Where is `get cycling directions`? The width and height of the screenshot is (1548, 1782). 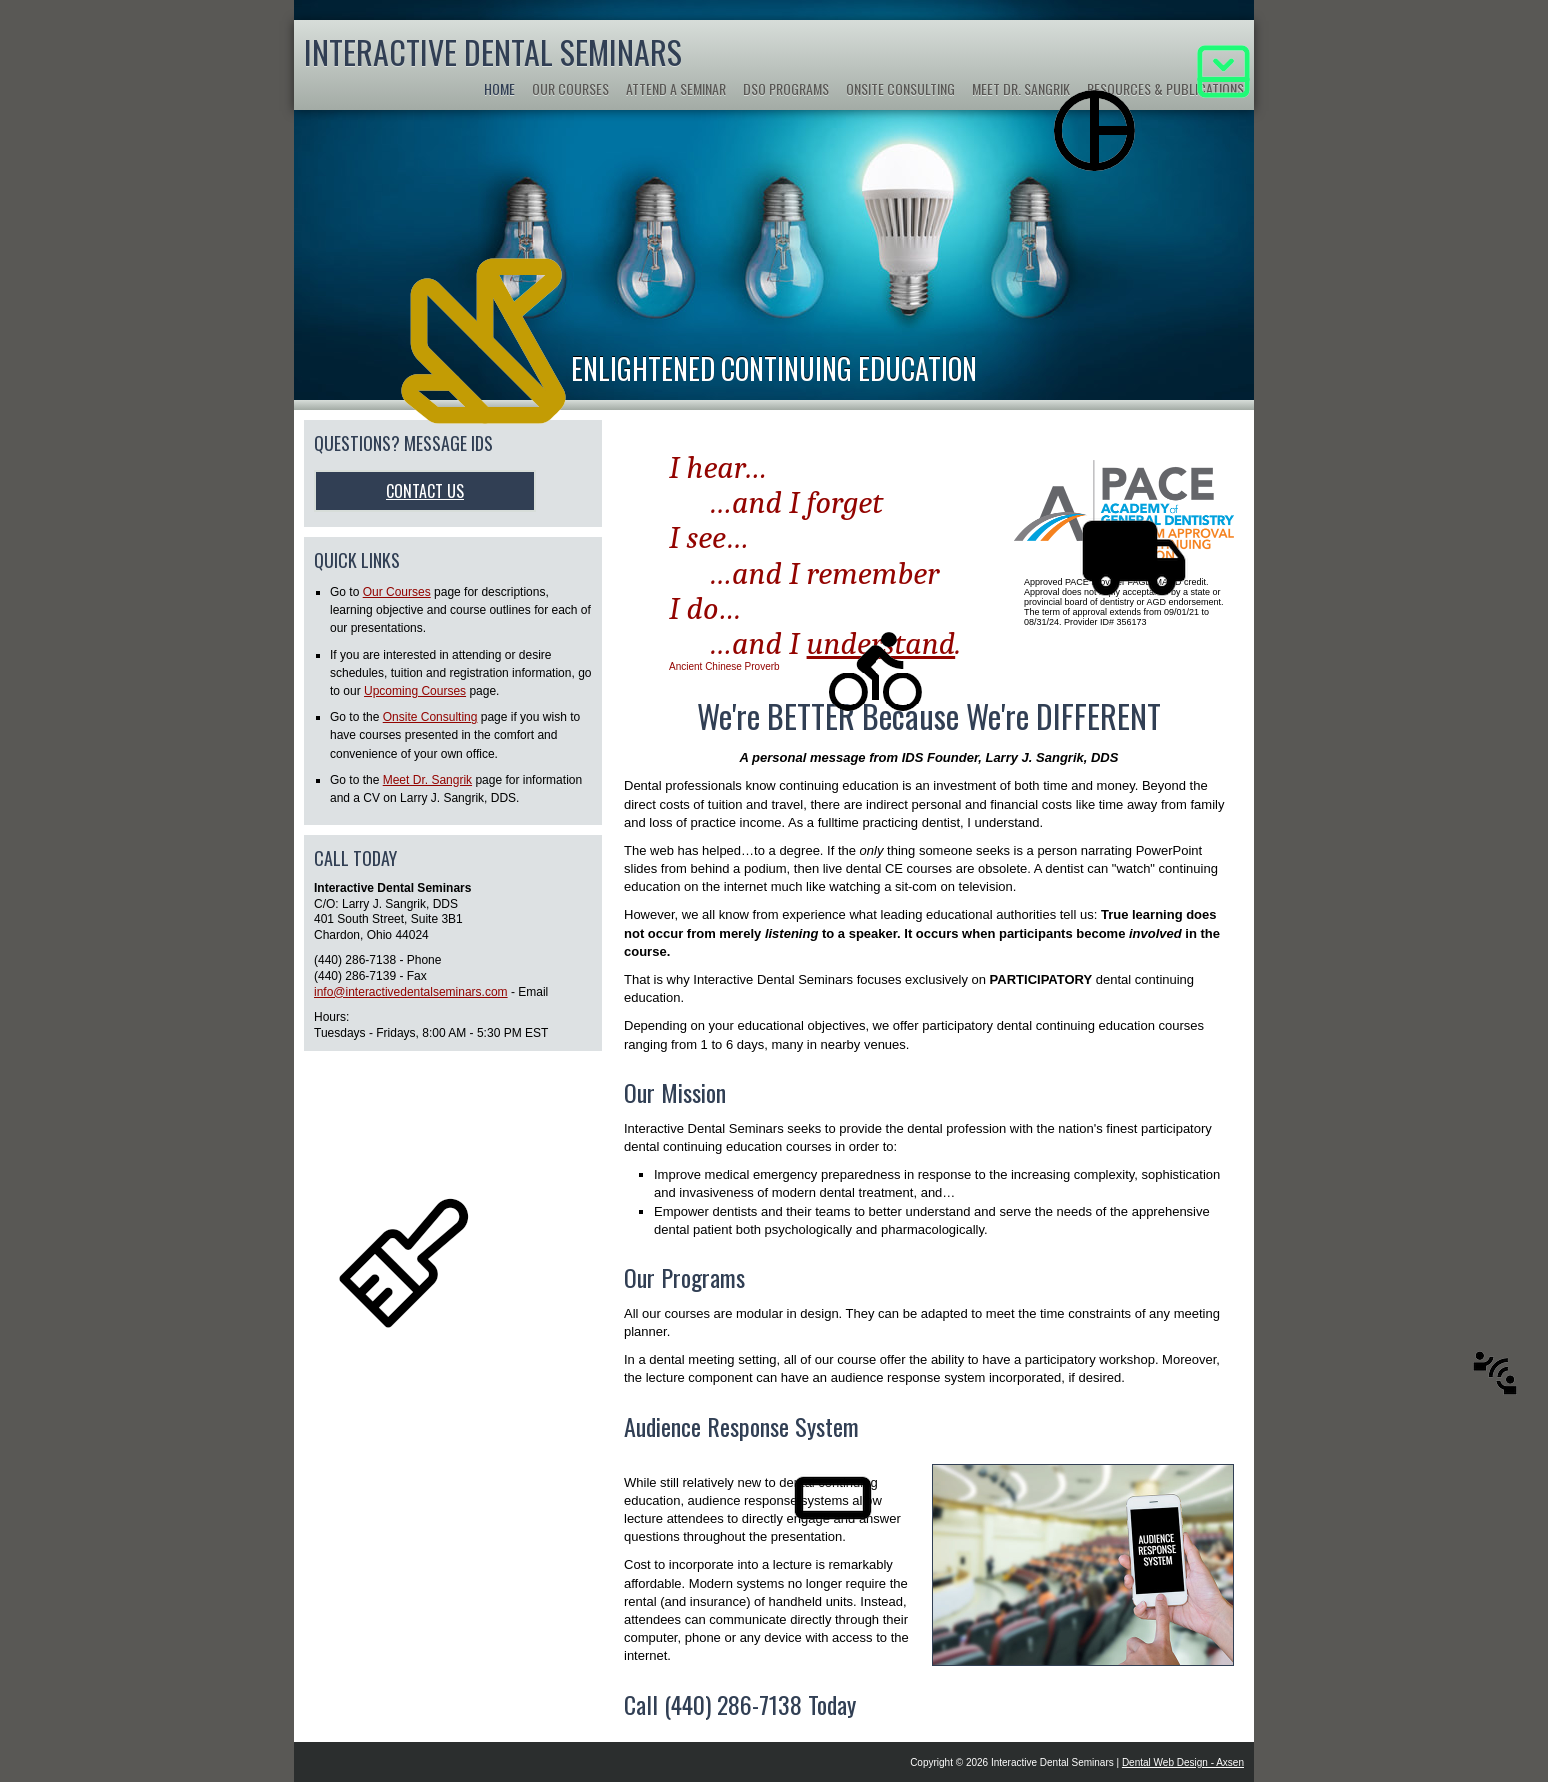
get cycling directions is located at coordinates (875, 672).